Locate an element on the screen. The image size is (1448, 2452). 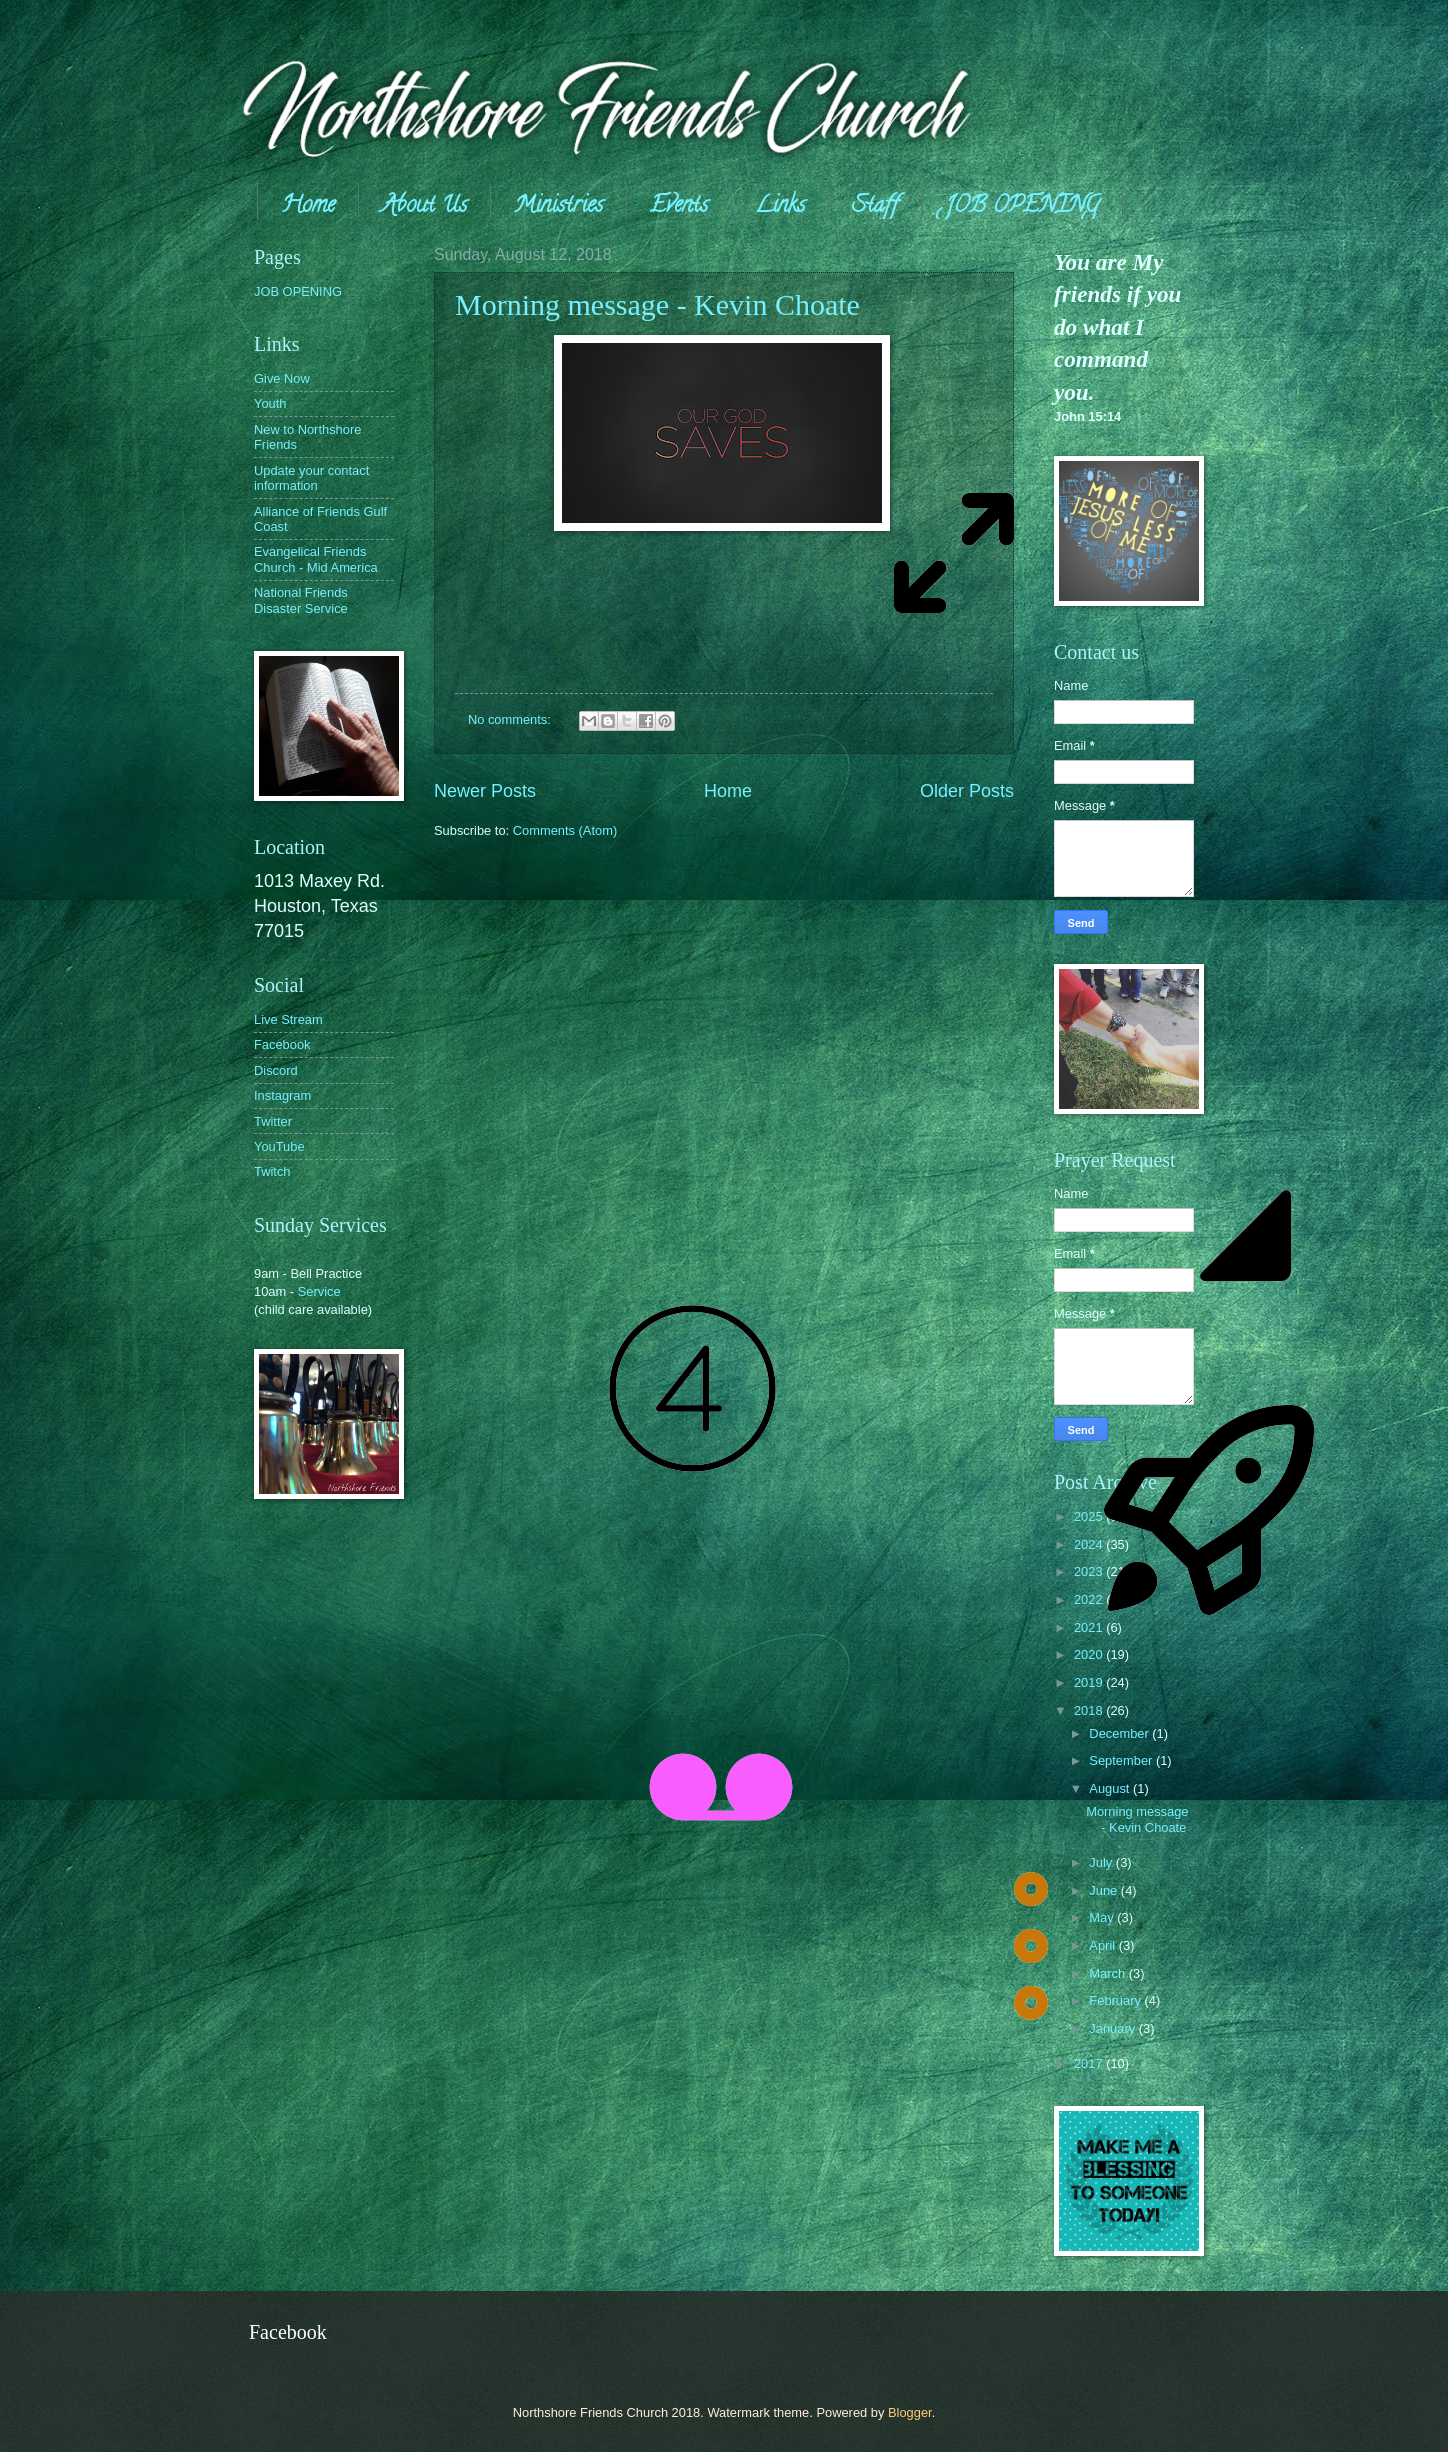
open more options menu is located at coordinates (1031, 1946).